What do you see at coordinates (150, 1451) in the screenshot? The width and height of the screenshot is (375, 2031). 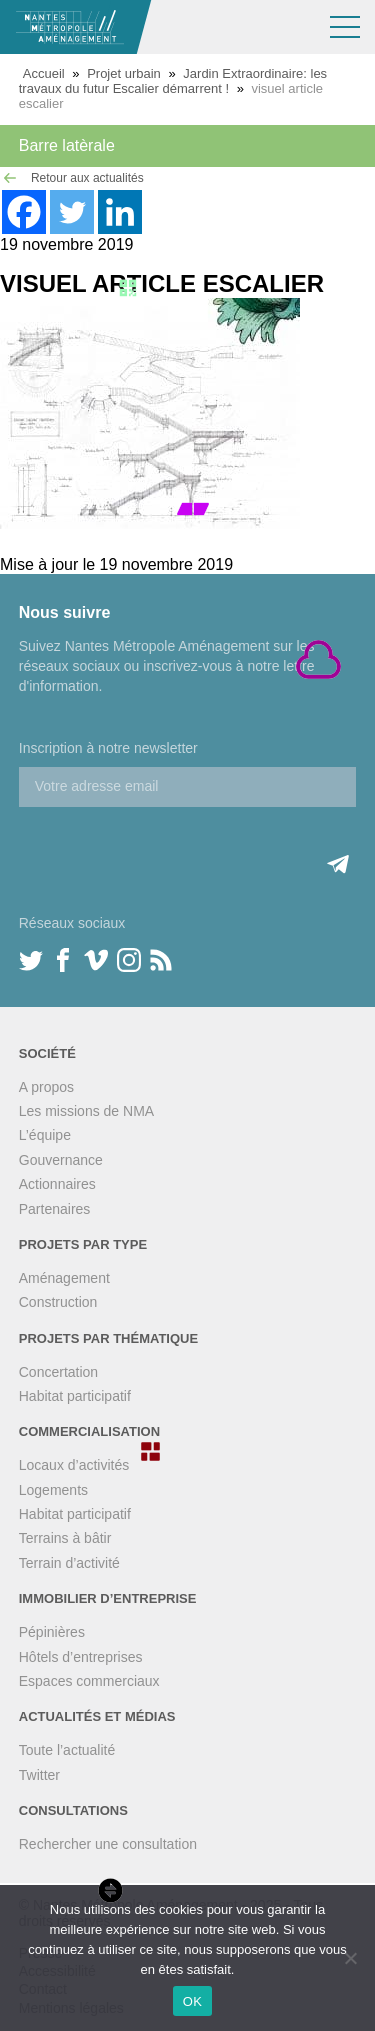 I see `access the dashboard or control panel` at bounding box center [150, 1451].